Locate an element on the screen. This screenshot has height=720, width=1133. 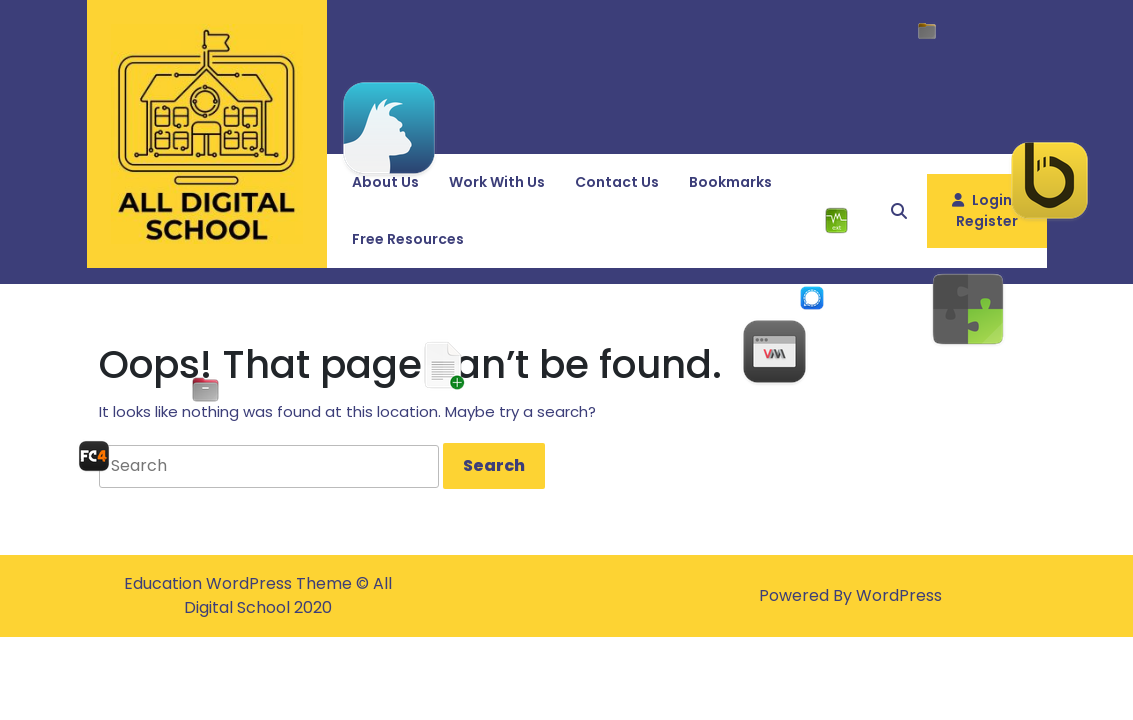
open virtual machine preferences is located at coordinates (774, 351).